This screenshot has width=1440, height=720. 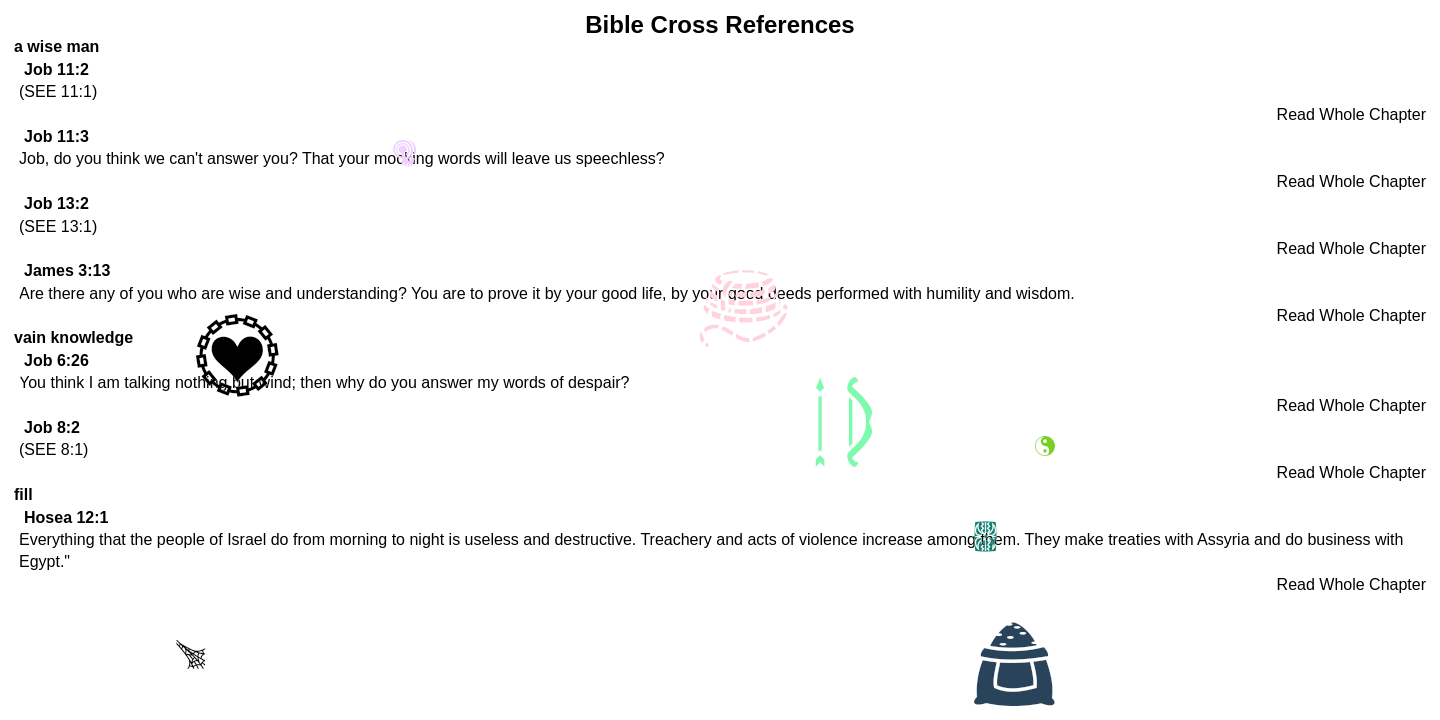 I want to click on access defense or shield abilities in a game, so click(x=985, y=536).